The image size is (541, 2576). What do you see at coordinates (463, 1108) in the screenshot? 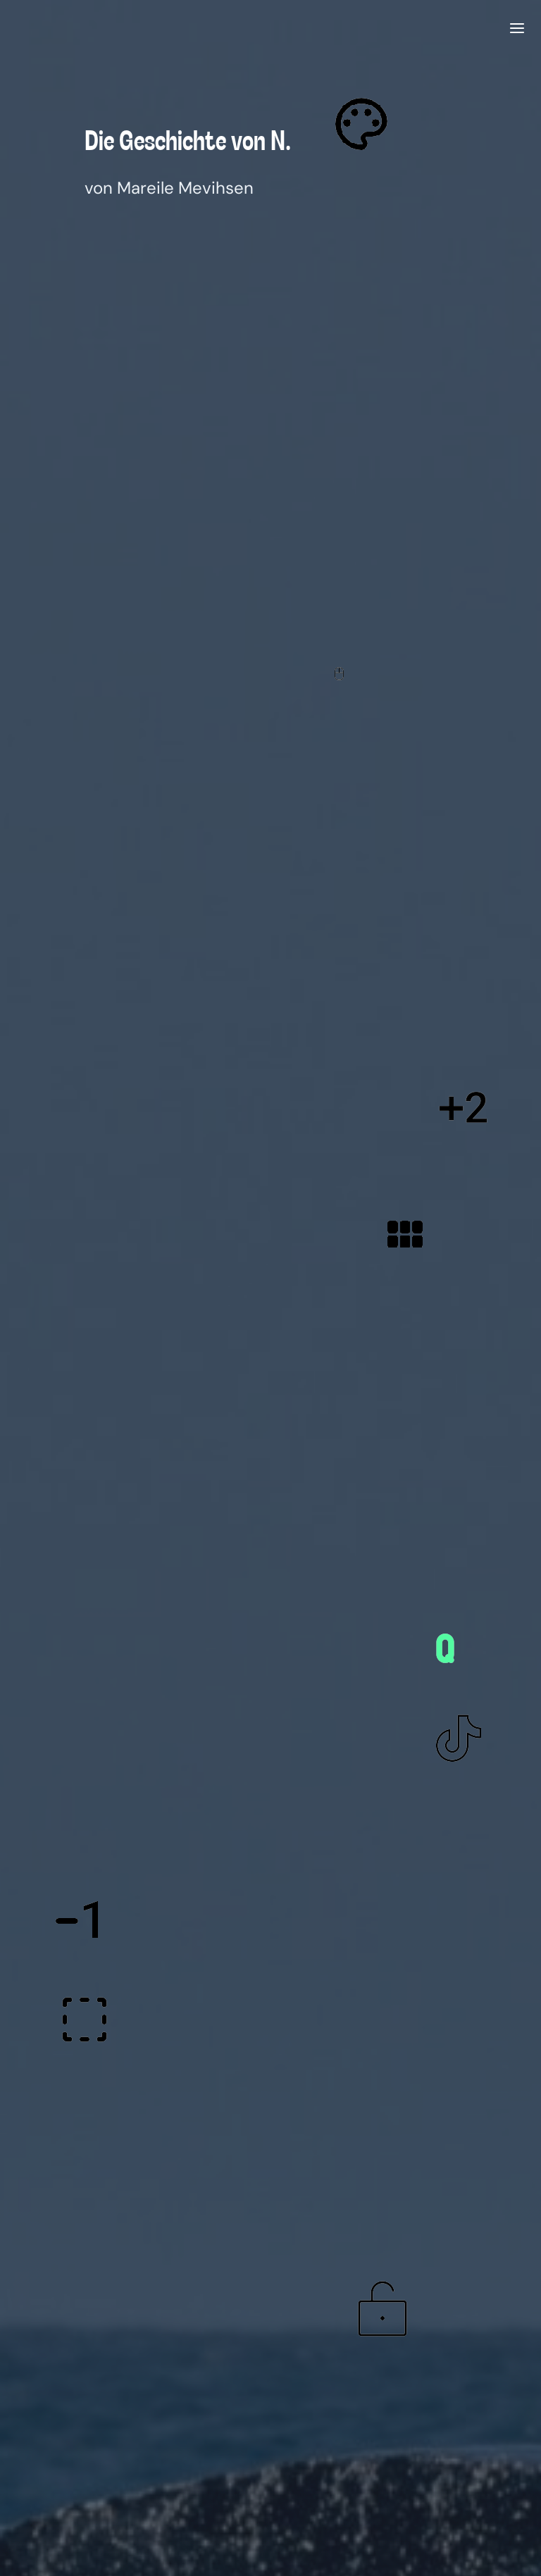
I see `increase exposure by 2 stops in photo editing` at bounding box center [463, 1108].